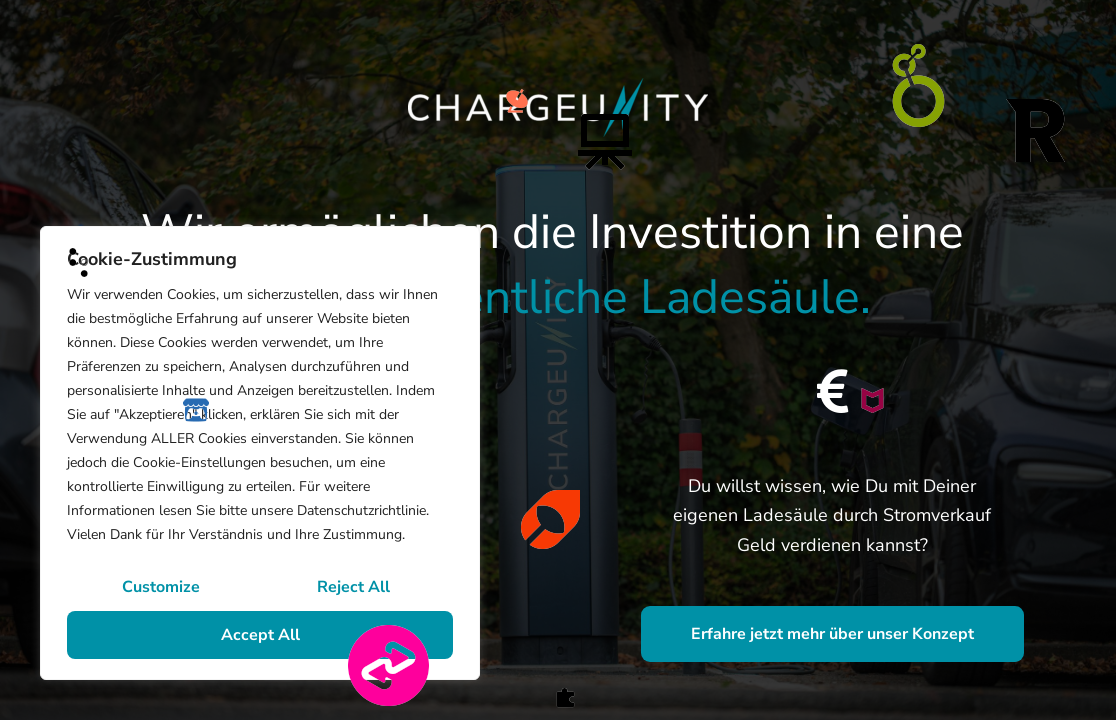 Image resolution: width=1116 pixels, height=720 pixels. Describe the element at coordinates (872, 400) in the screenshot. I see `mcafee antivirus software logo` at that location.